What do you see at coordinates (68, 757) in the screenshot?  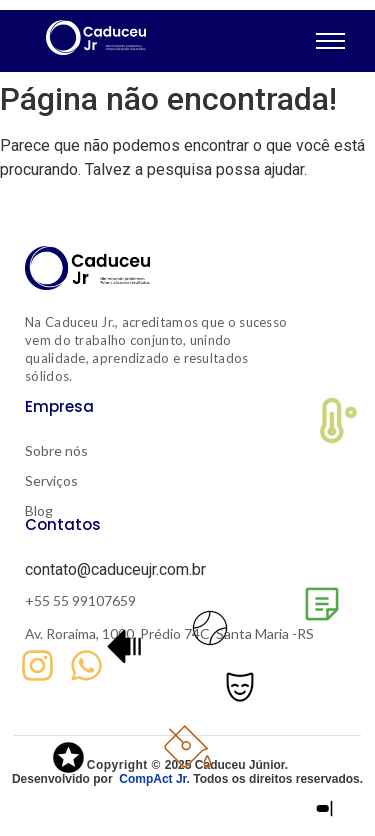 I see `view favorites or starred items` at bounding box center [68, 757].